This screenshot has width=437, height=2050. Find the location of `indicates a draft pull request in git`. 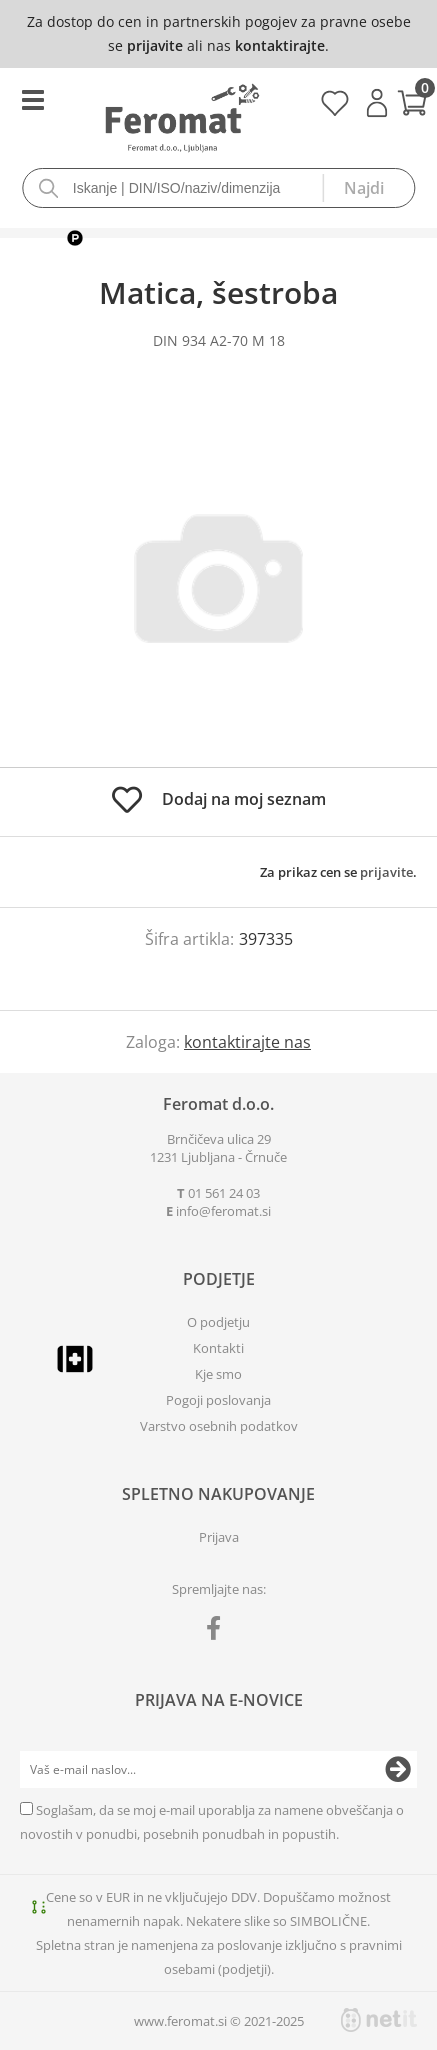

indicates a draft pull request in git is located at coordinates (39, 1907).